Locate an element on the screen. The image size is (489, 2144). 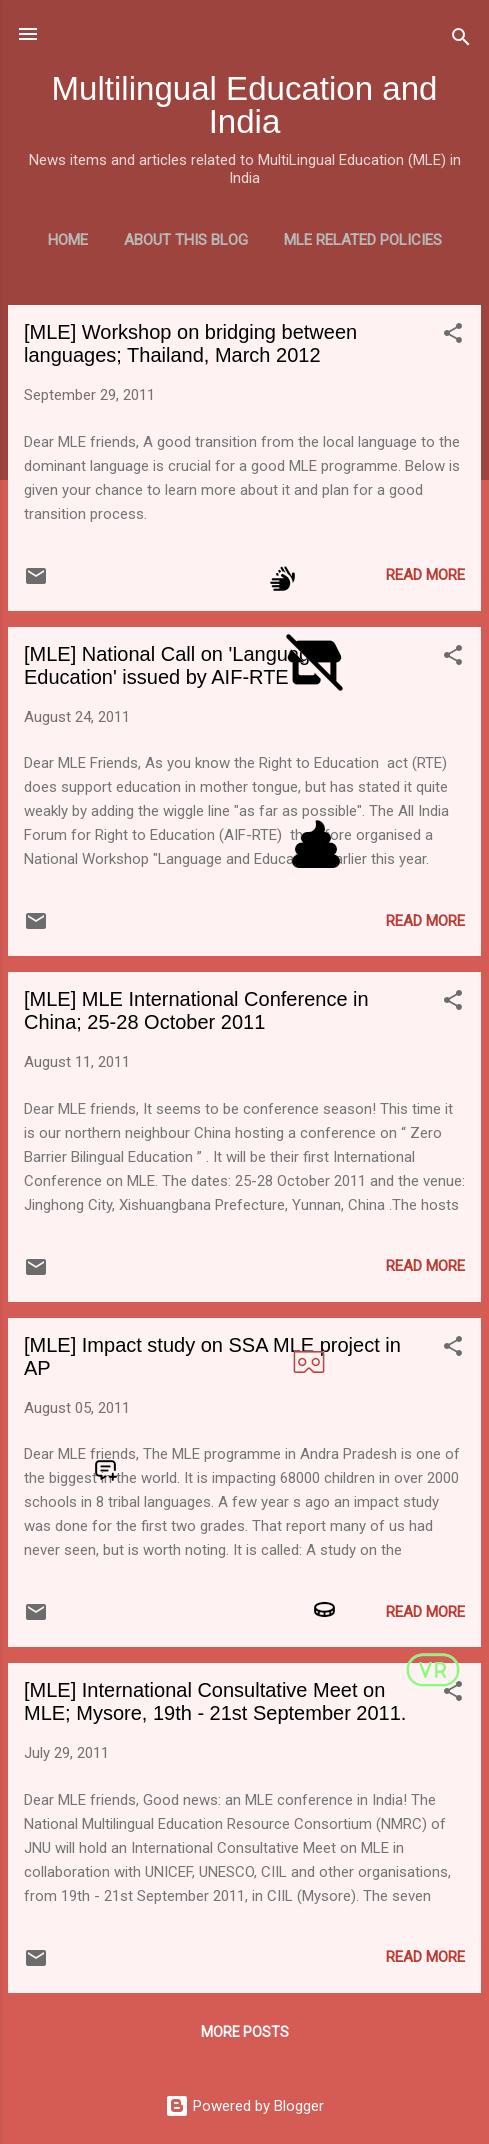
compose a new message is located at coordinates (105, 1469).